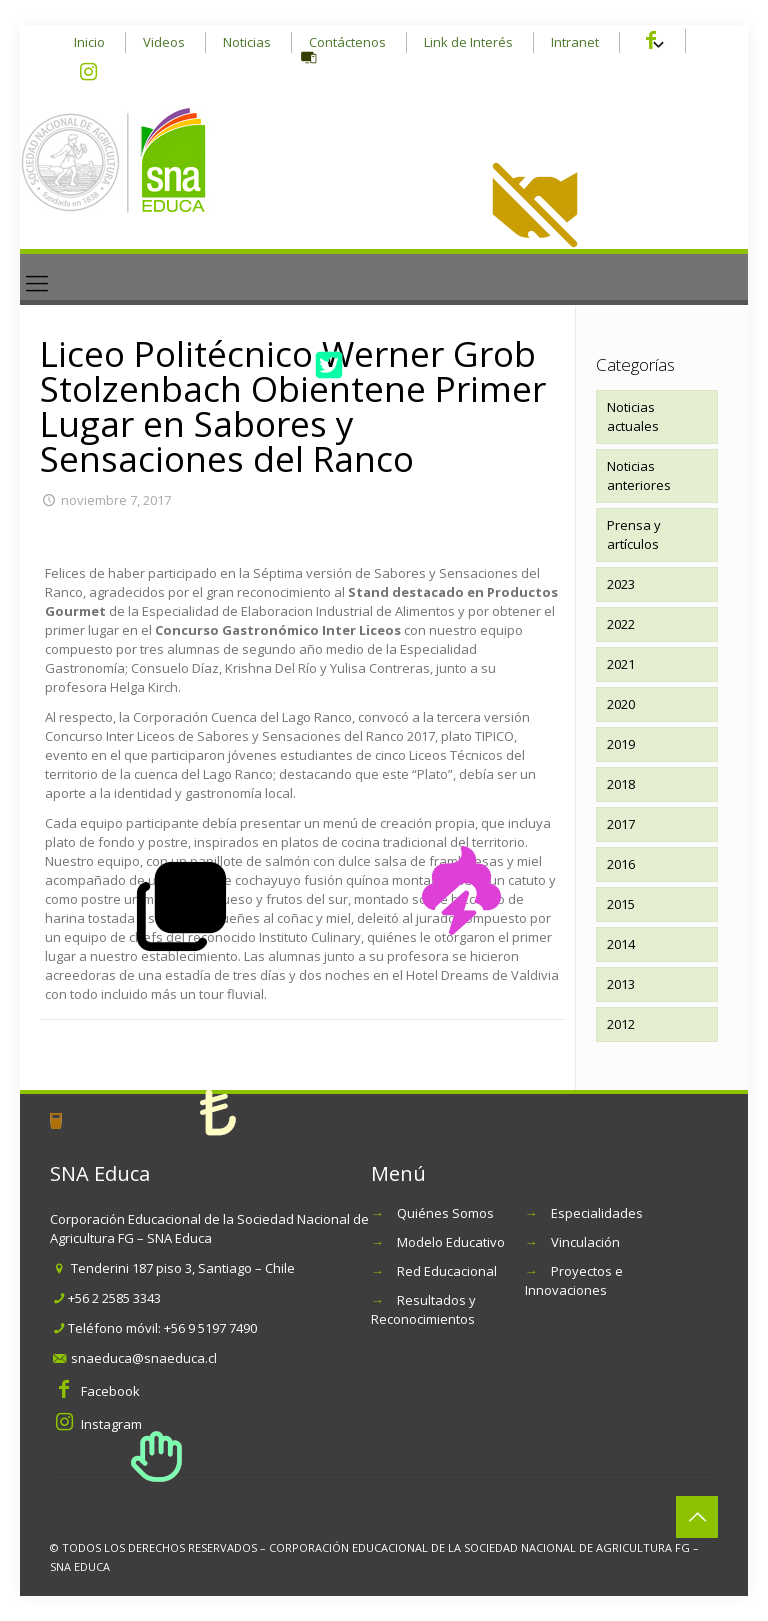  What do you see at coordinates (535, 205) in the screenshot?
I see `indicates agreement or partnership is cancelled` at bounding box center [535, 205].